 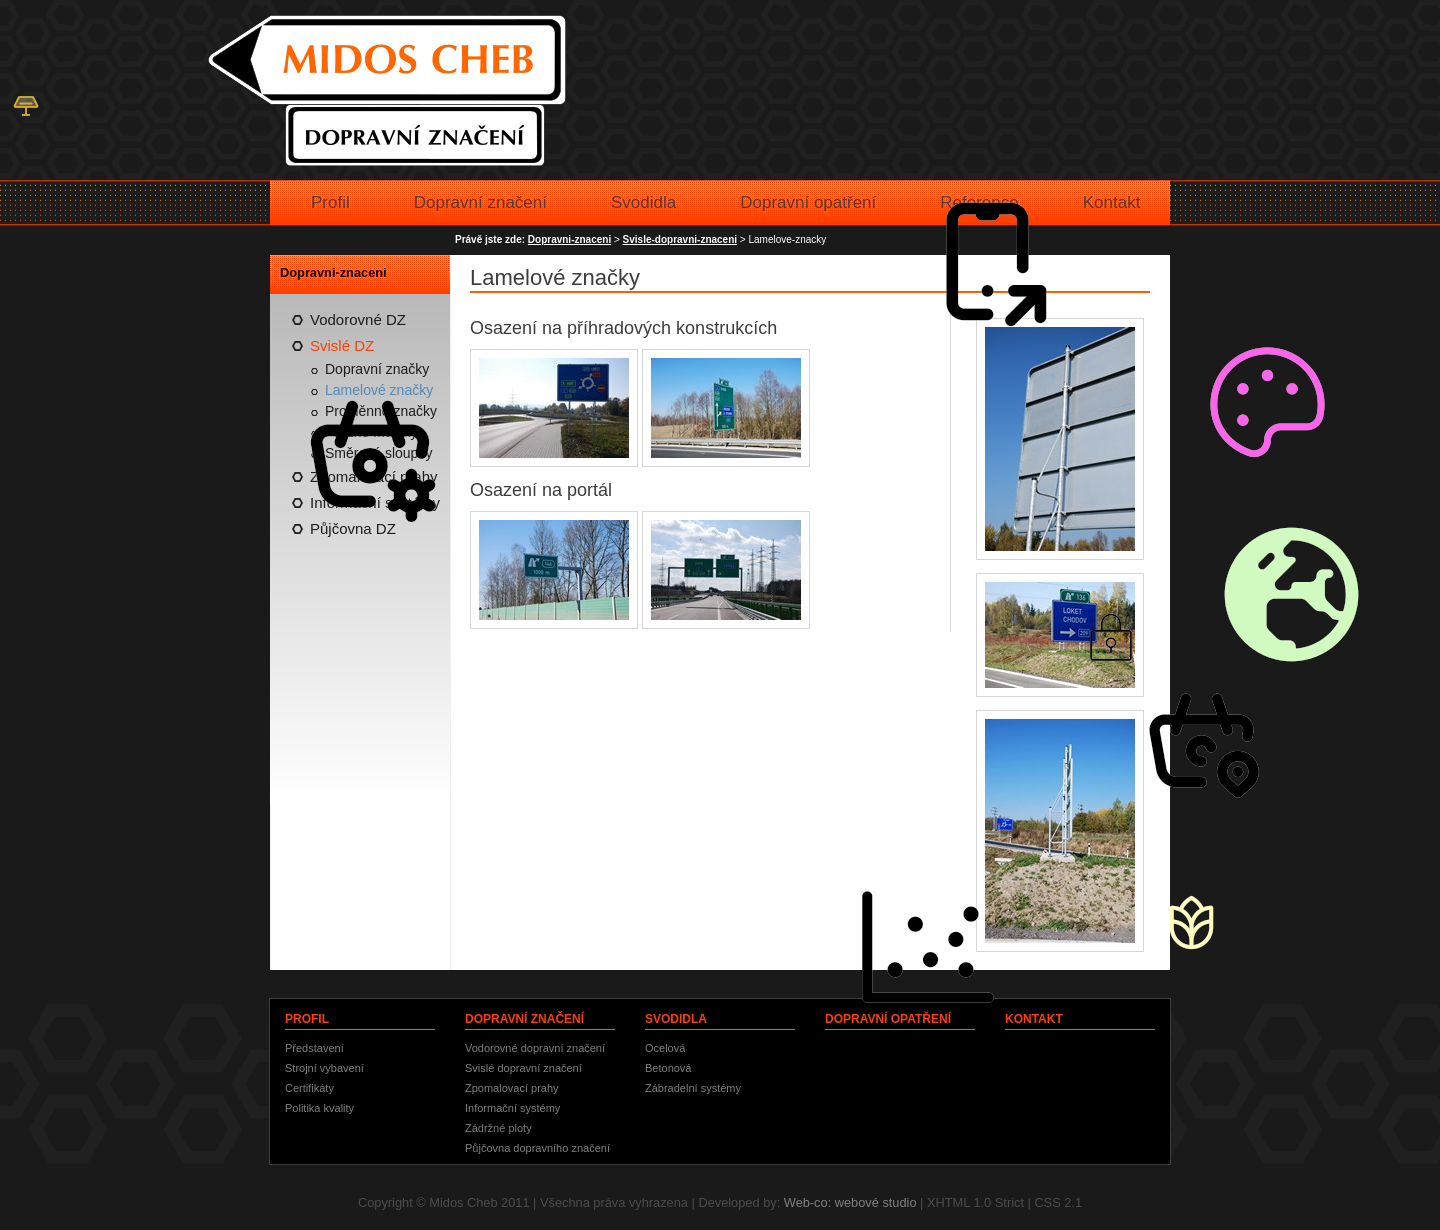 What do you see at coordinates (1291, 594) in the screenshot?
I see `select europe as your region` at bounding box center [1291, 594].